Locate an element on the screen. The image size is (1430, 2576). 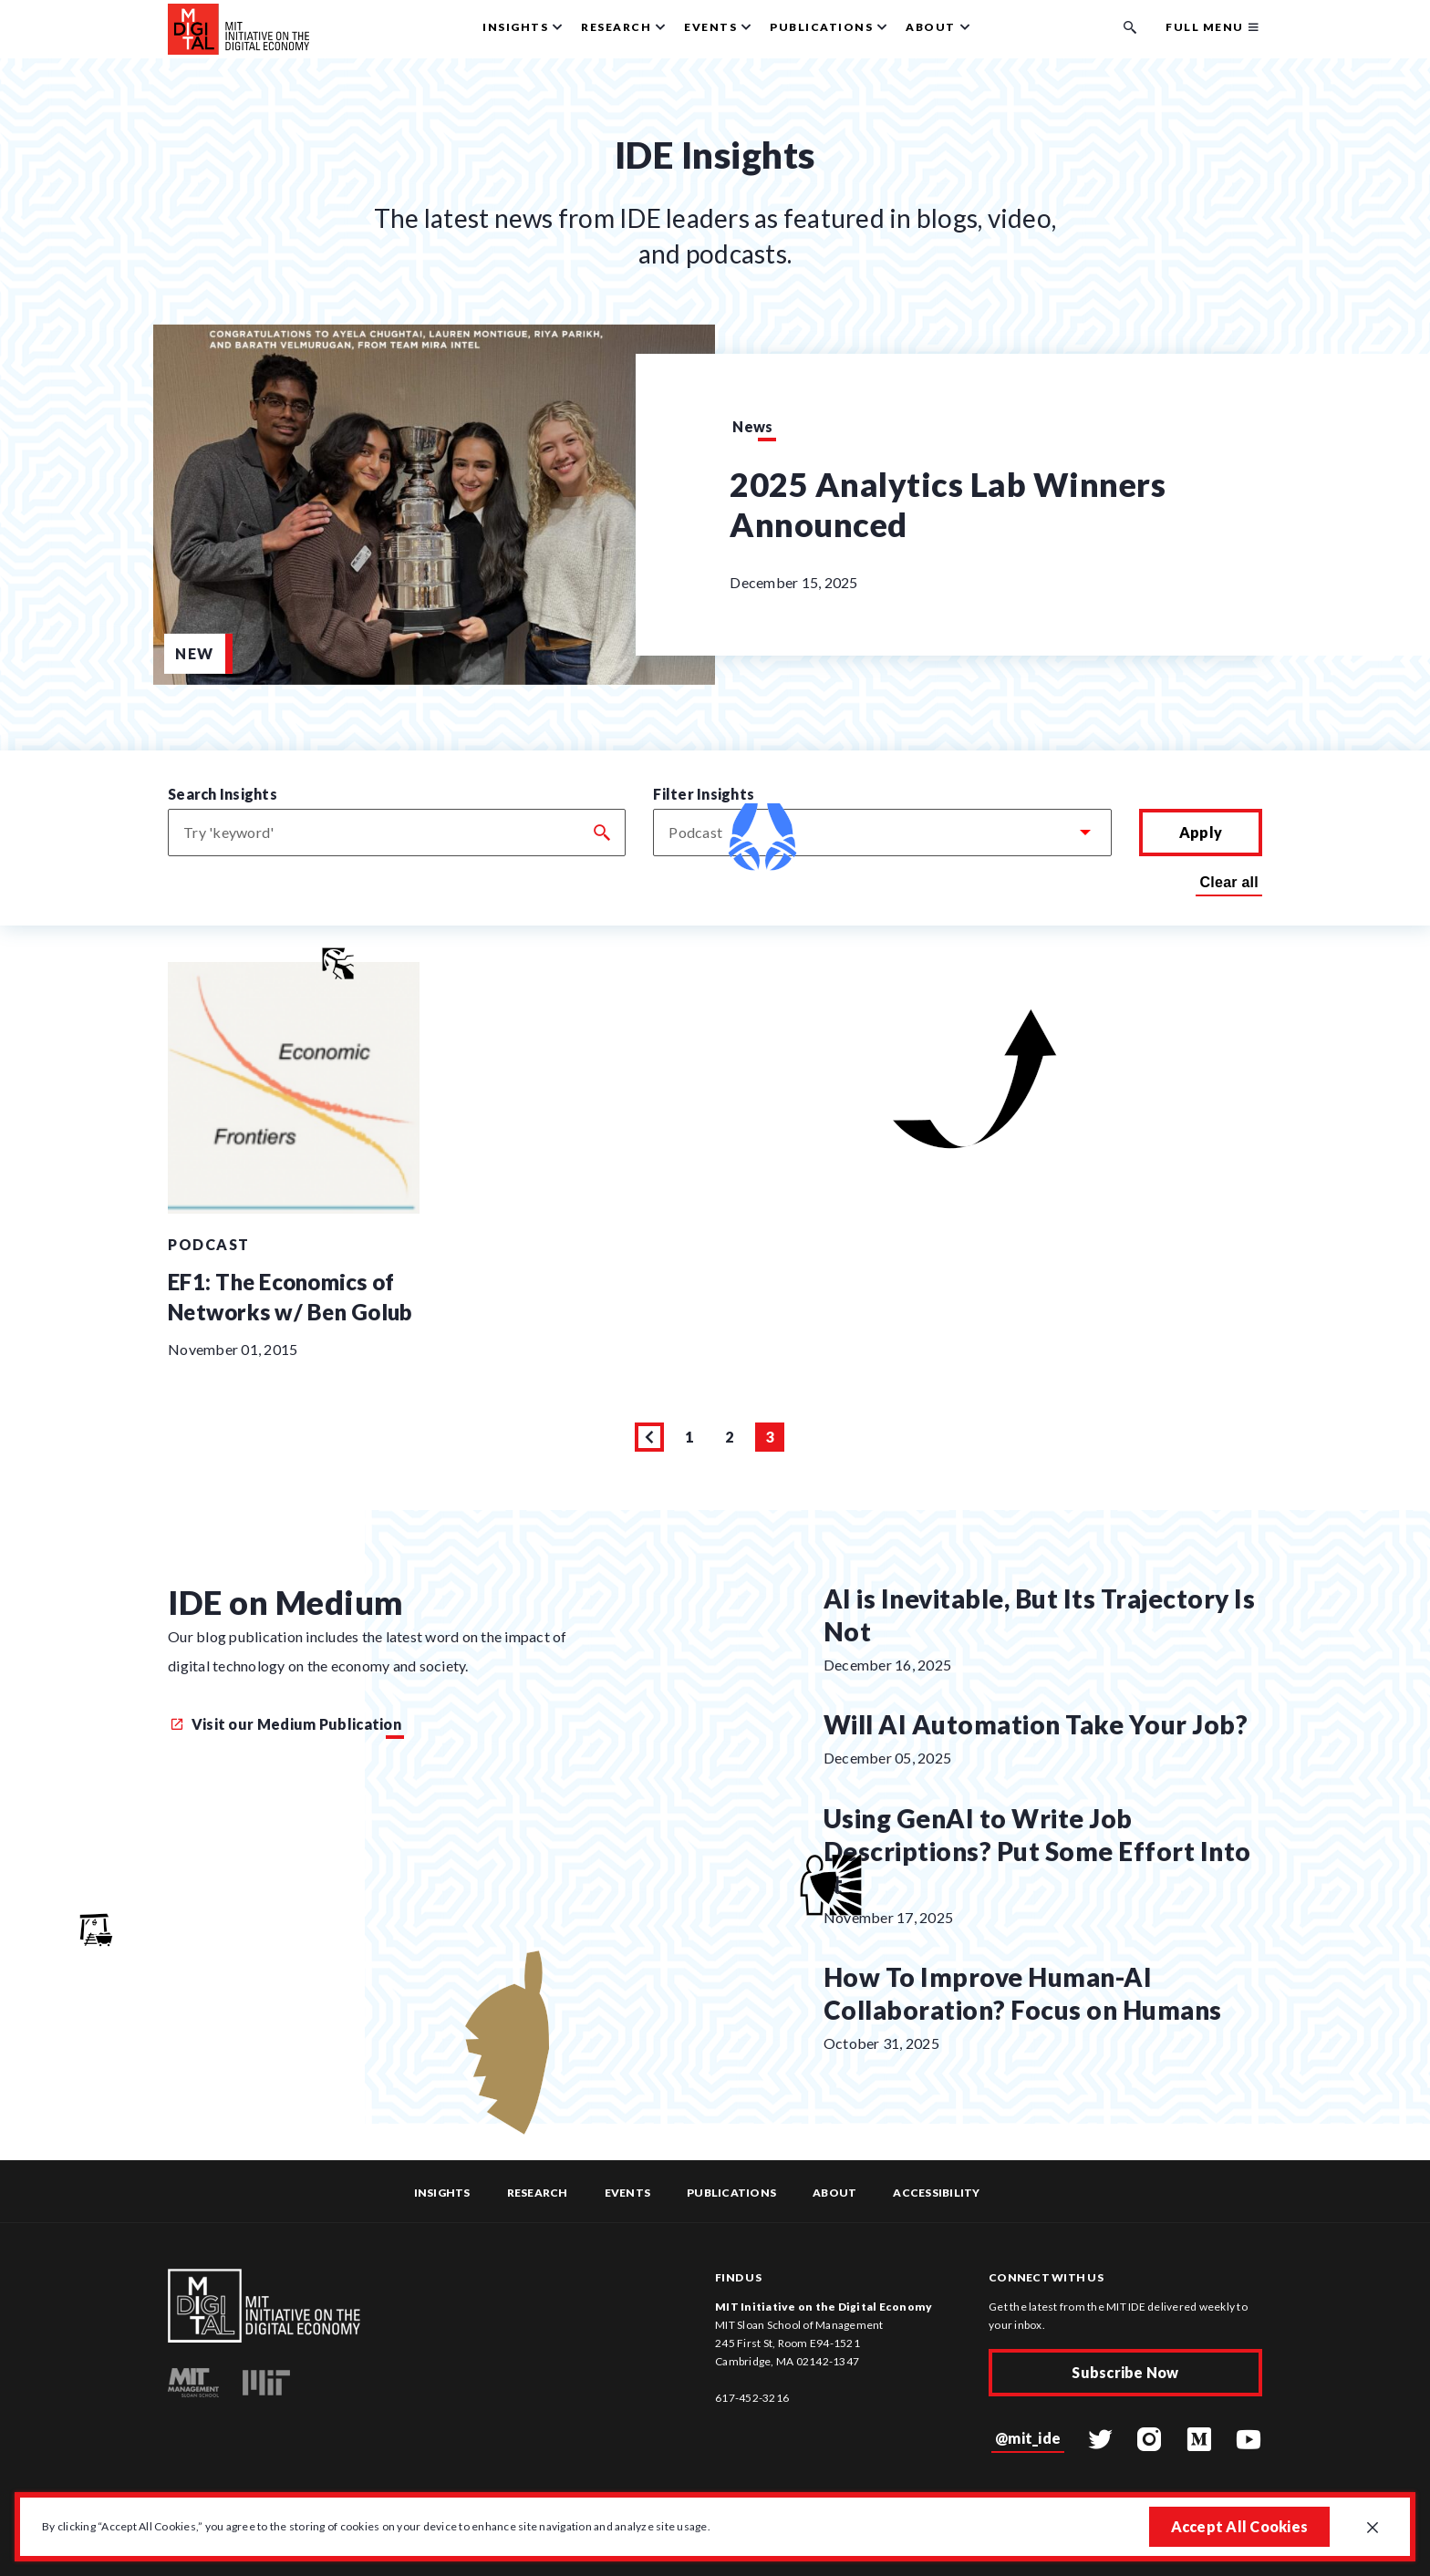
select claw attack ability is located at coordinates (762, 836).